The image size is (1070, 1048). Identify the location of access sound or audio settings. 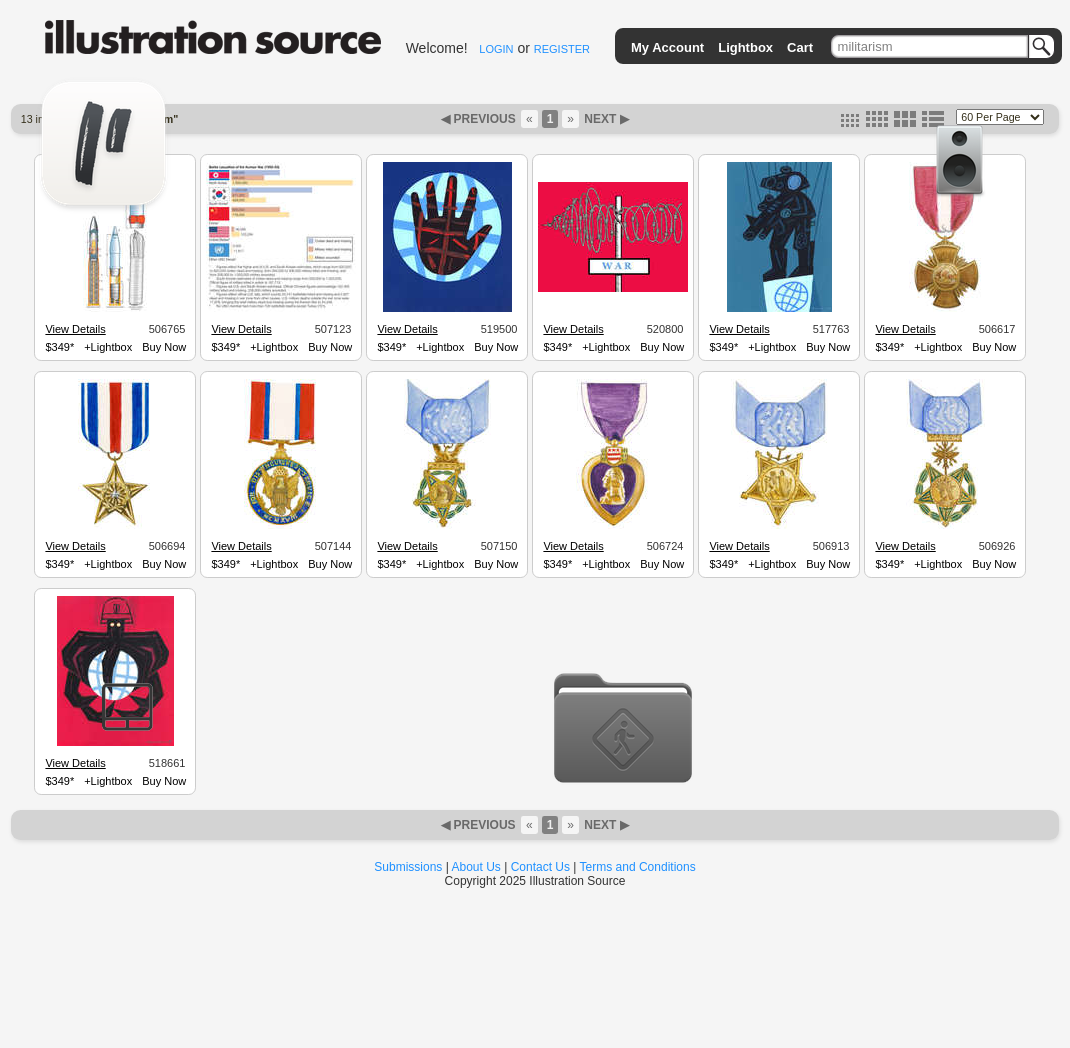
(959, 159).